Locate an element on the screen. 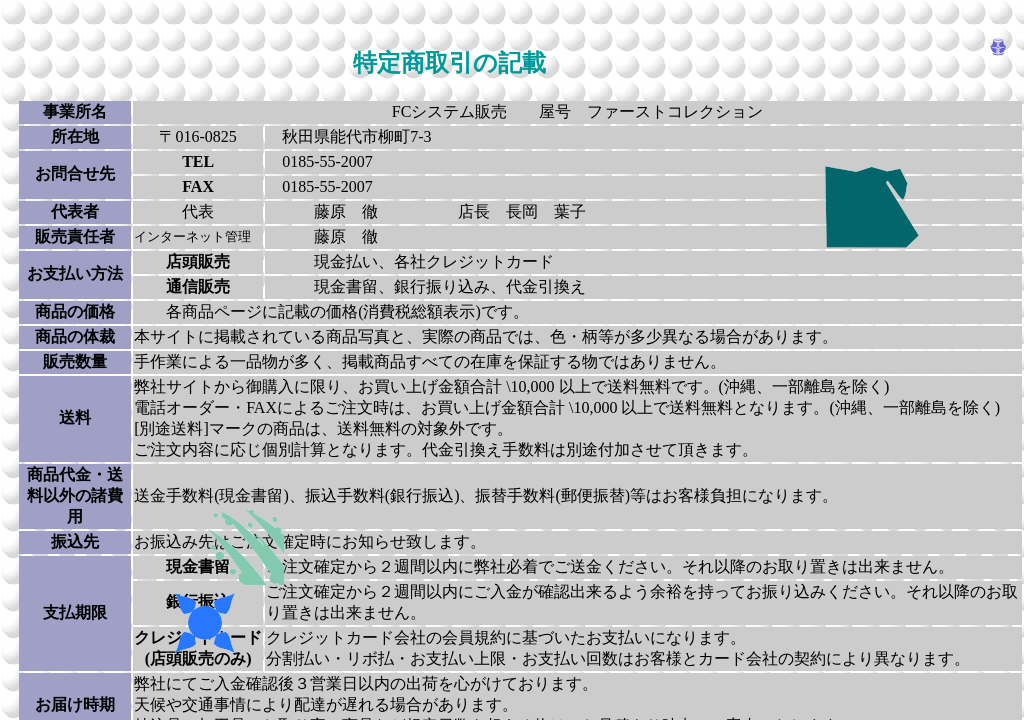 Image resolution: width=1024 pixels, height=720 pixels. indicates player has reached level four is located at coordinates (205, 623).